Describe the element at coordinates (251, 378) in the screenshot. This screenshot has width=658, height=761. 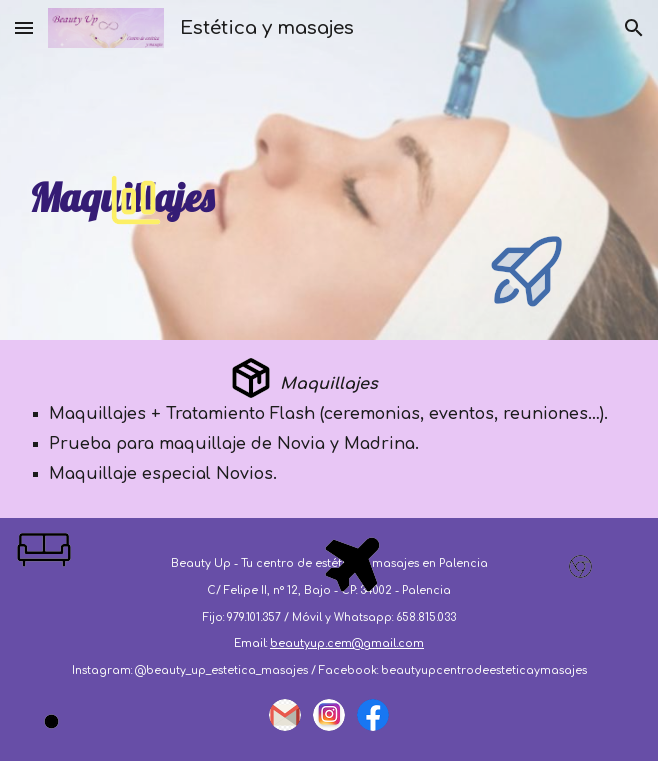
I see `view order shipment details` at that location.